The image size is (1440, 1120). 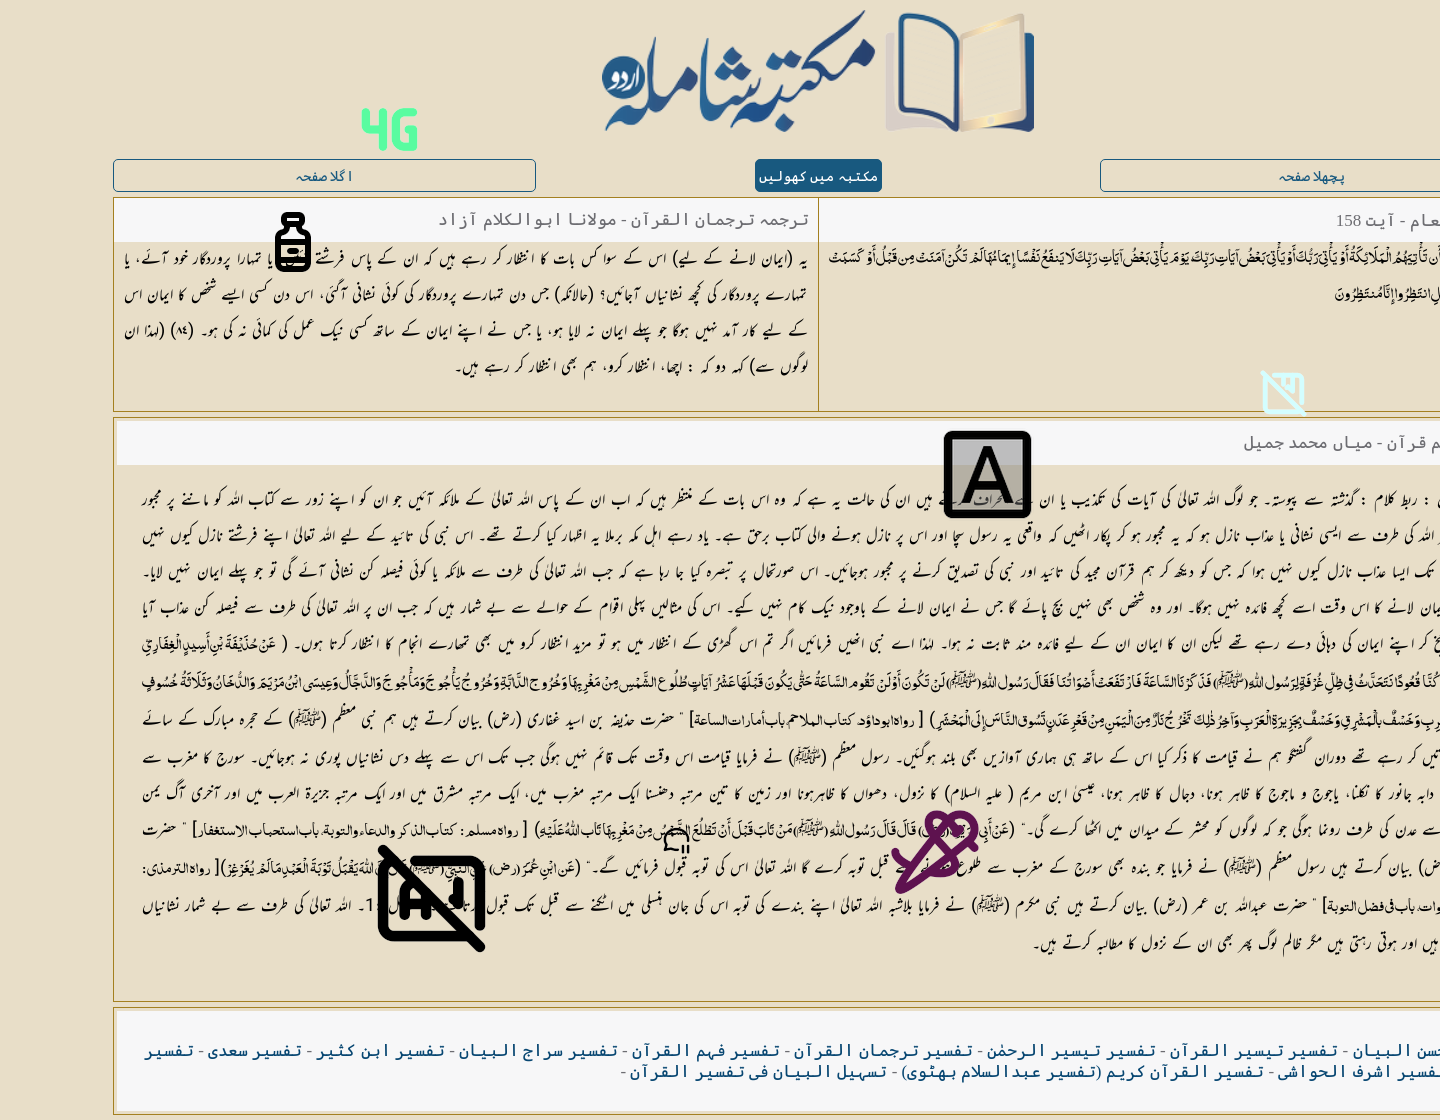 What do you see at coordinates (293, 242) in the screenshot?
I see `view vaccine or medication information` at bounding box center [293, 242].